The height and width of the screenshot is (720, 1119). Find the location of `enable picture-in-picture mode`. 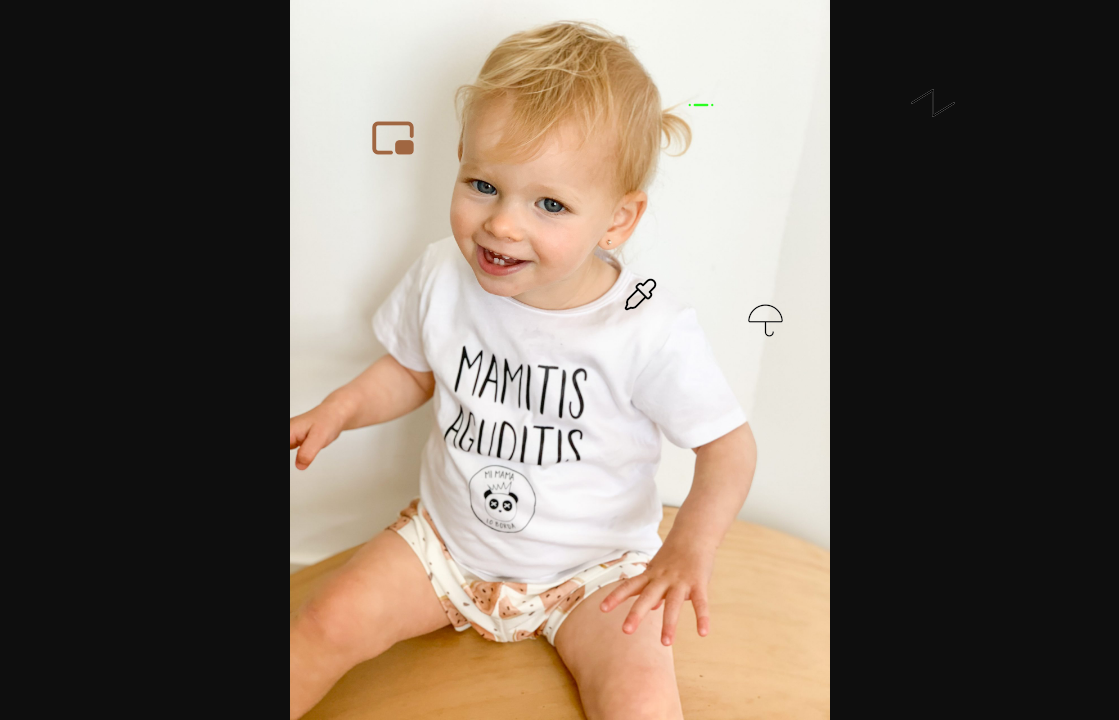

enable picture-in-picture mode is located at coordinates (393, 138).